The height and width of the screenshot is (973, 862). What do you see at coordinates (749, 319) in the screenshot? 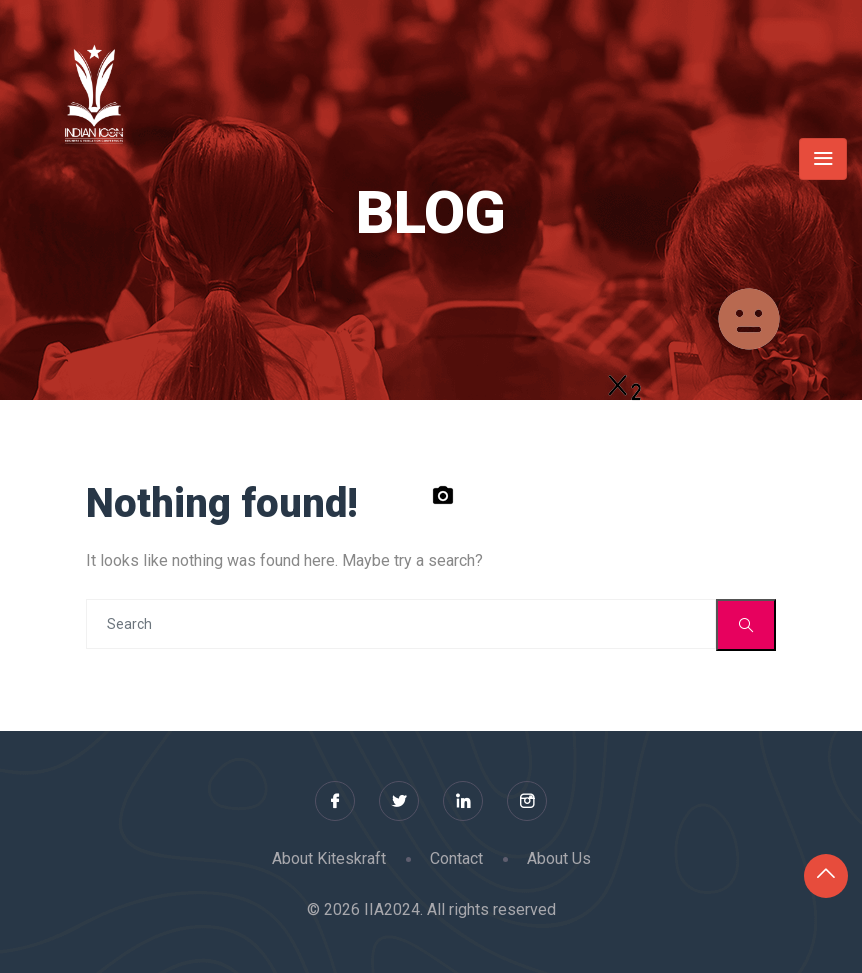
I see `rate your experience as neutral` at bounding box center [749, 319].